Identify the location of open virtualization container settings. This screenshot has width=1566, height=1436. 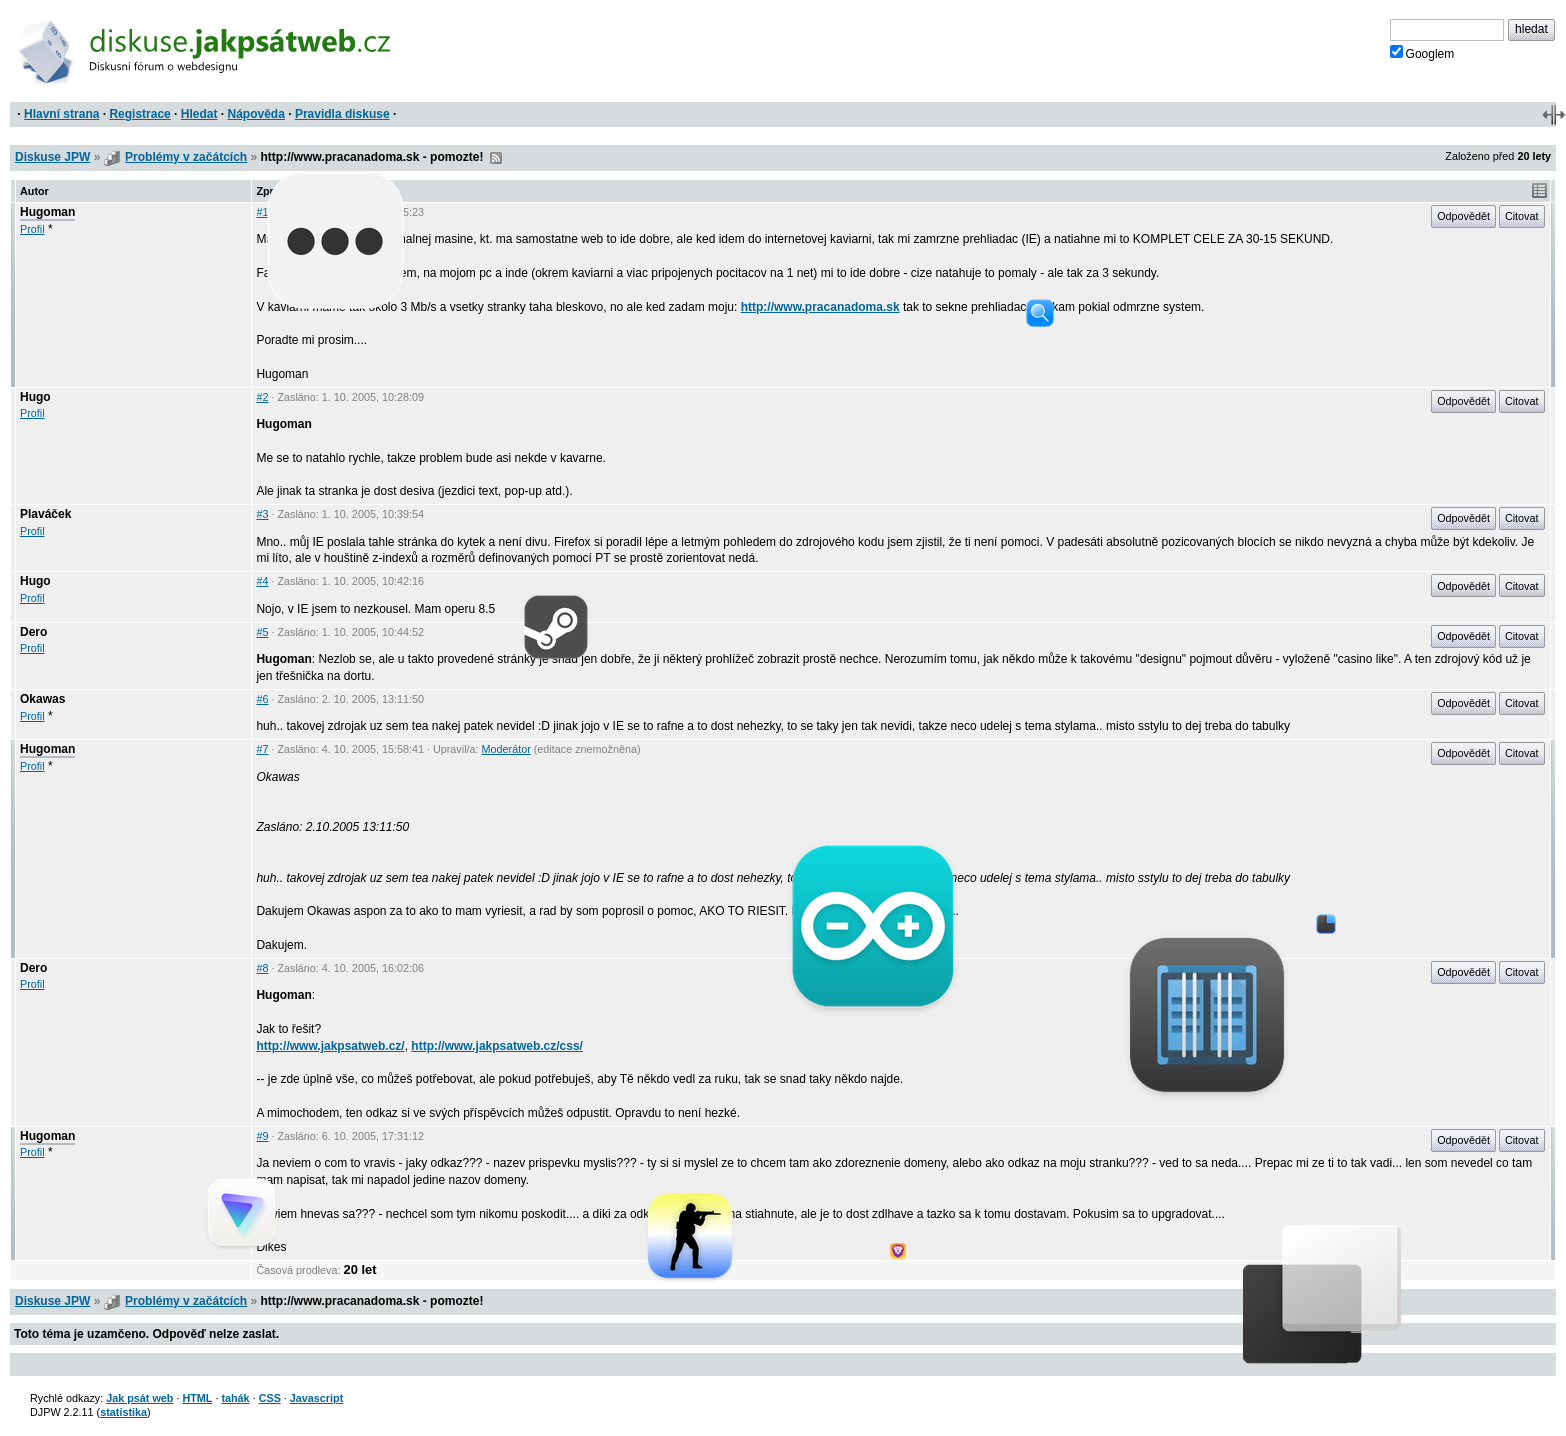
(1207, 1015).